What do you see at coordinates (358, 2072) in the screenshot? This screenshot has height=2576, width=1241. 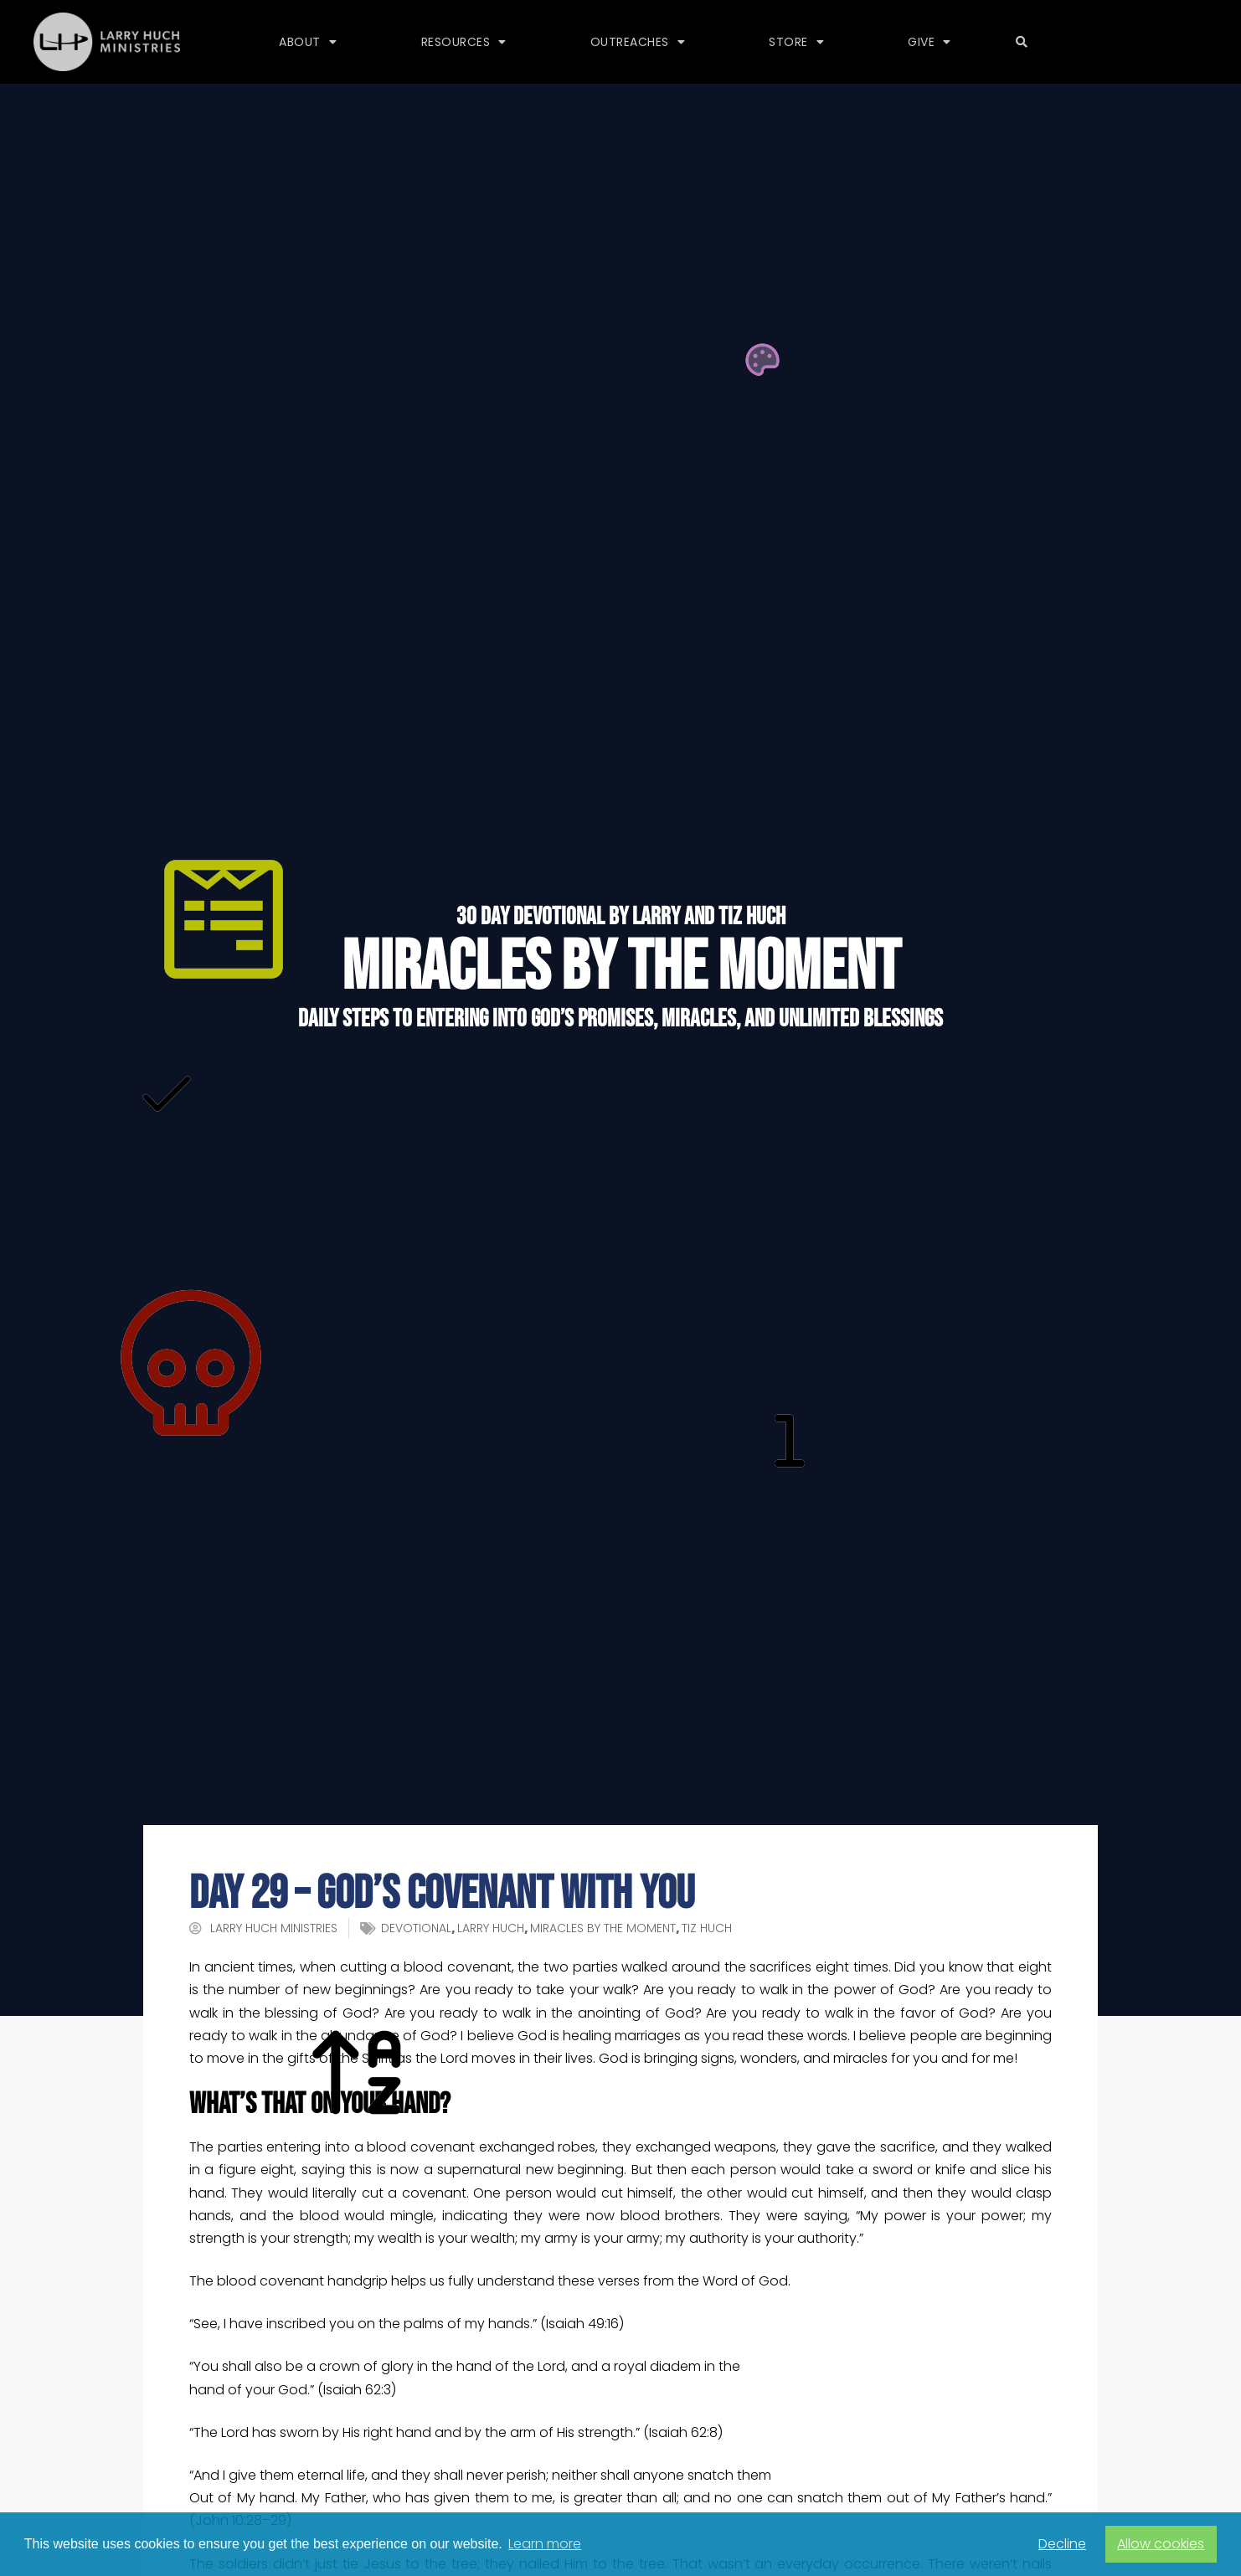 I see `sort alphabetically from A to Z` at bounding box center [358, 2072].